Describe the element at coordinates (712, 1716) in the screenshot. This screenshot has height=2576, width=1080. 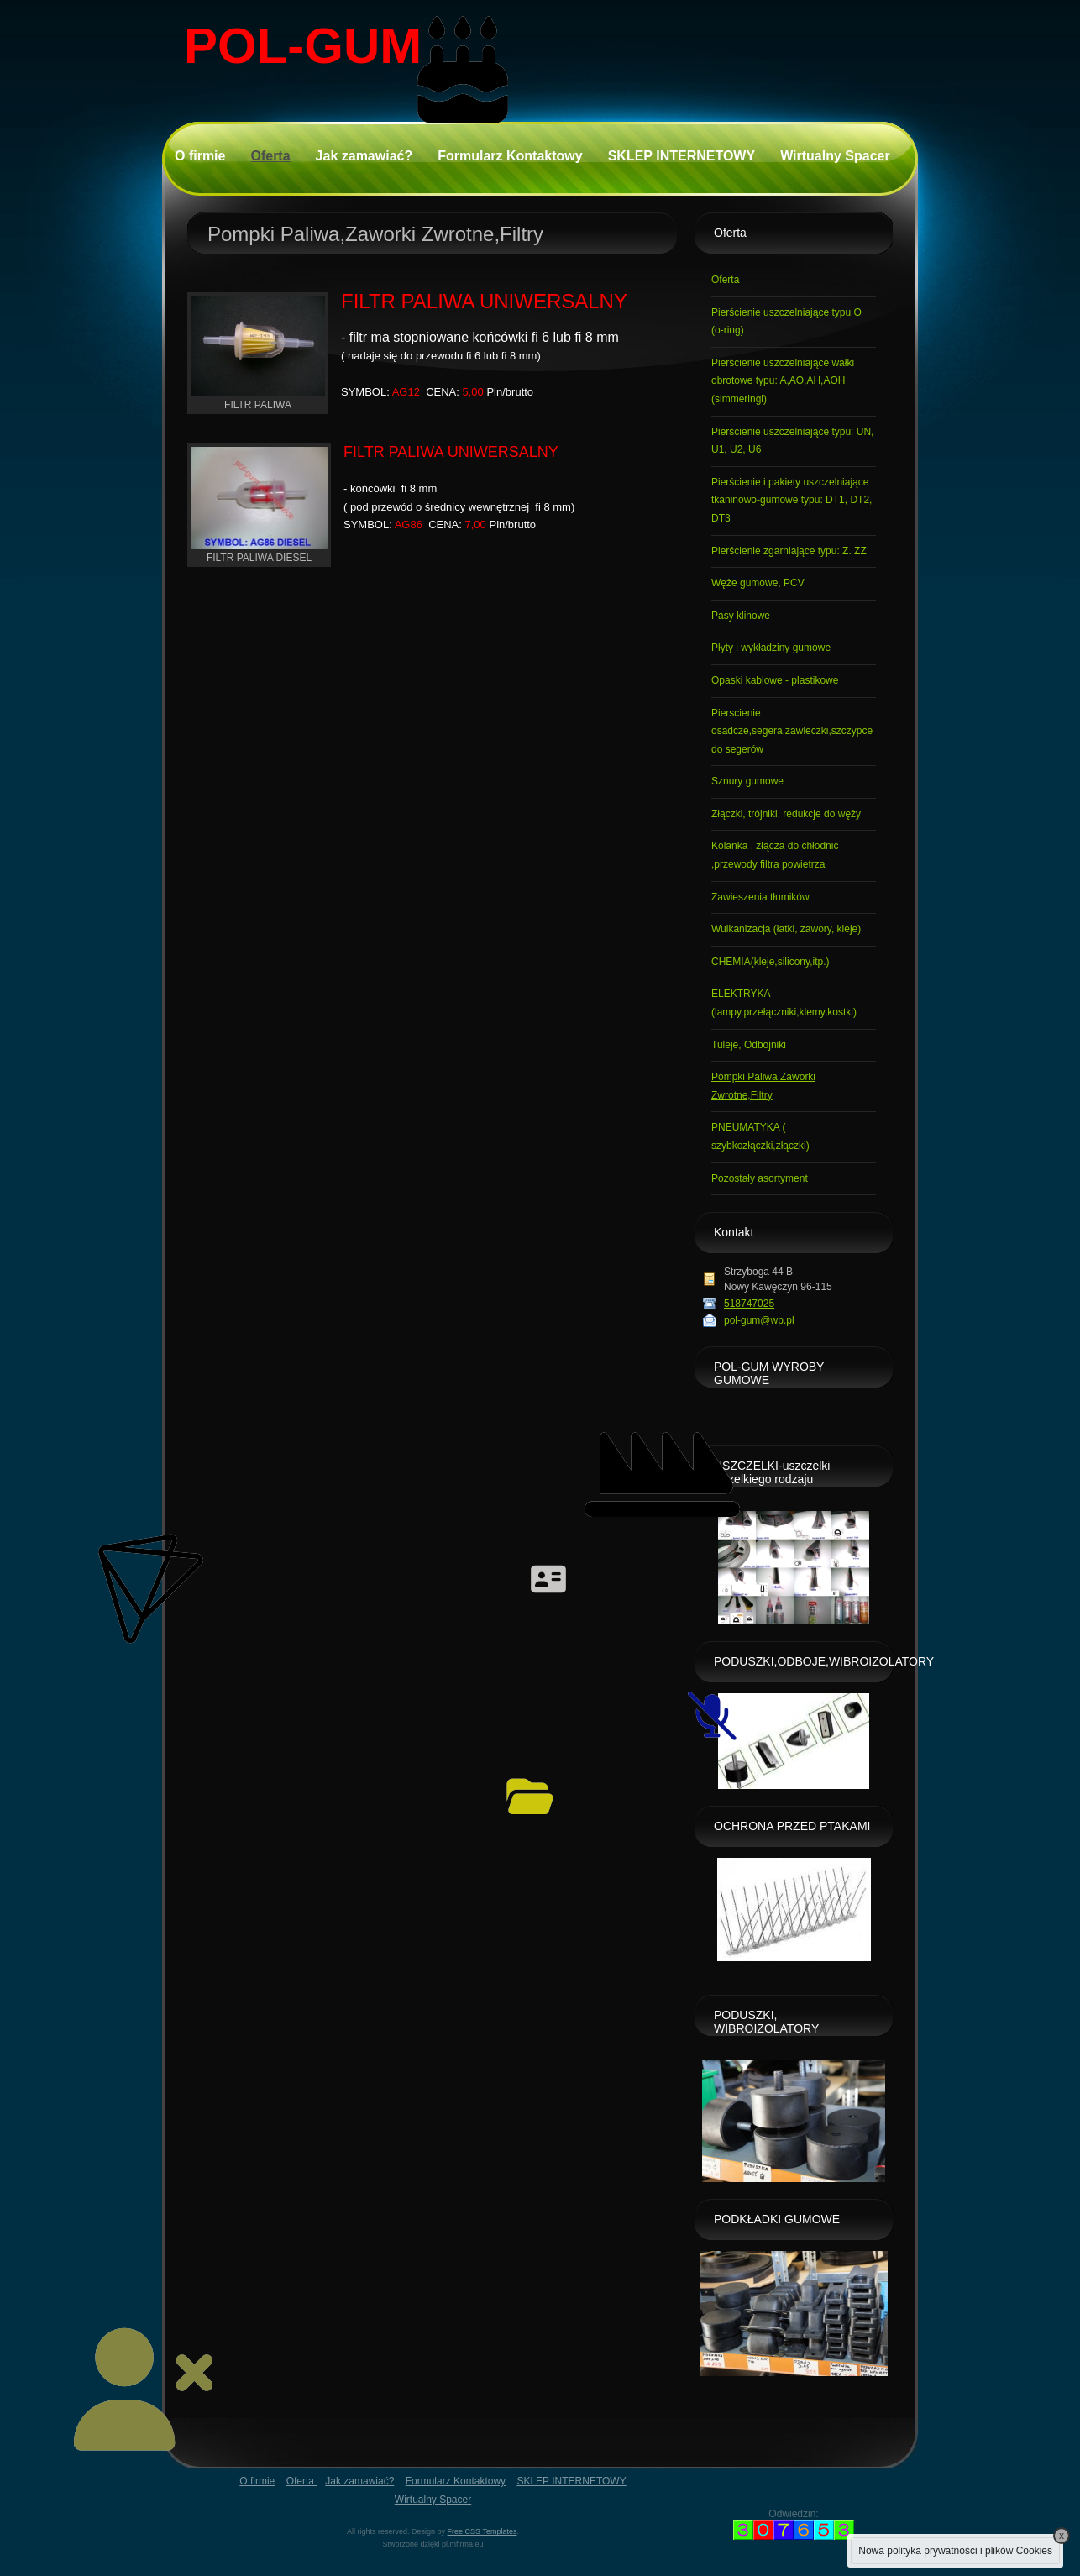
I see `mute your microphone` at that location.